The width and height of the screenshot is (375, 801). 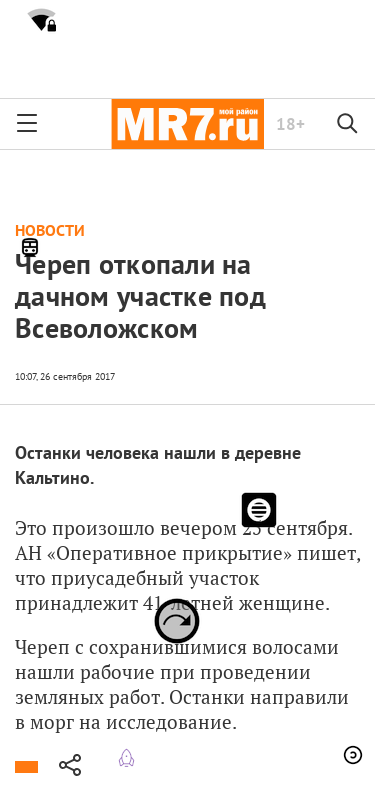 I want to click on skip to the next scheduled item or plan, so click(x=177, y=621).